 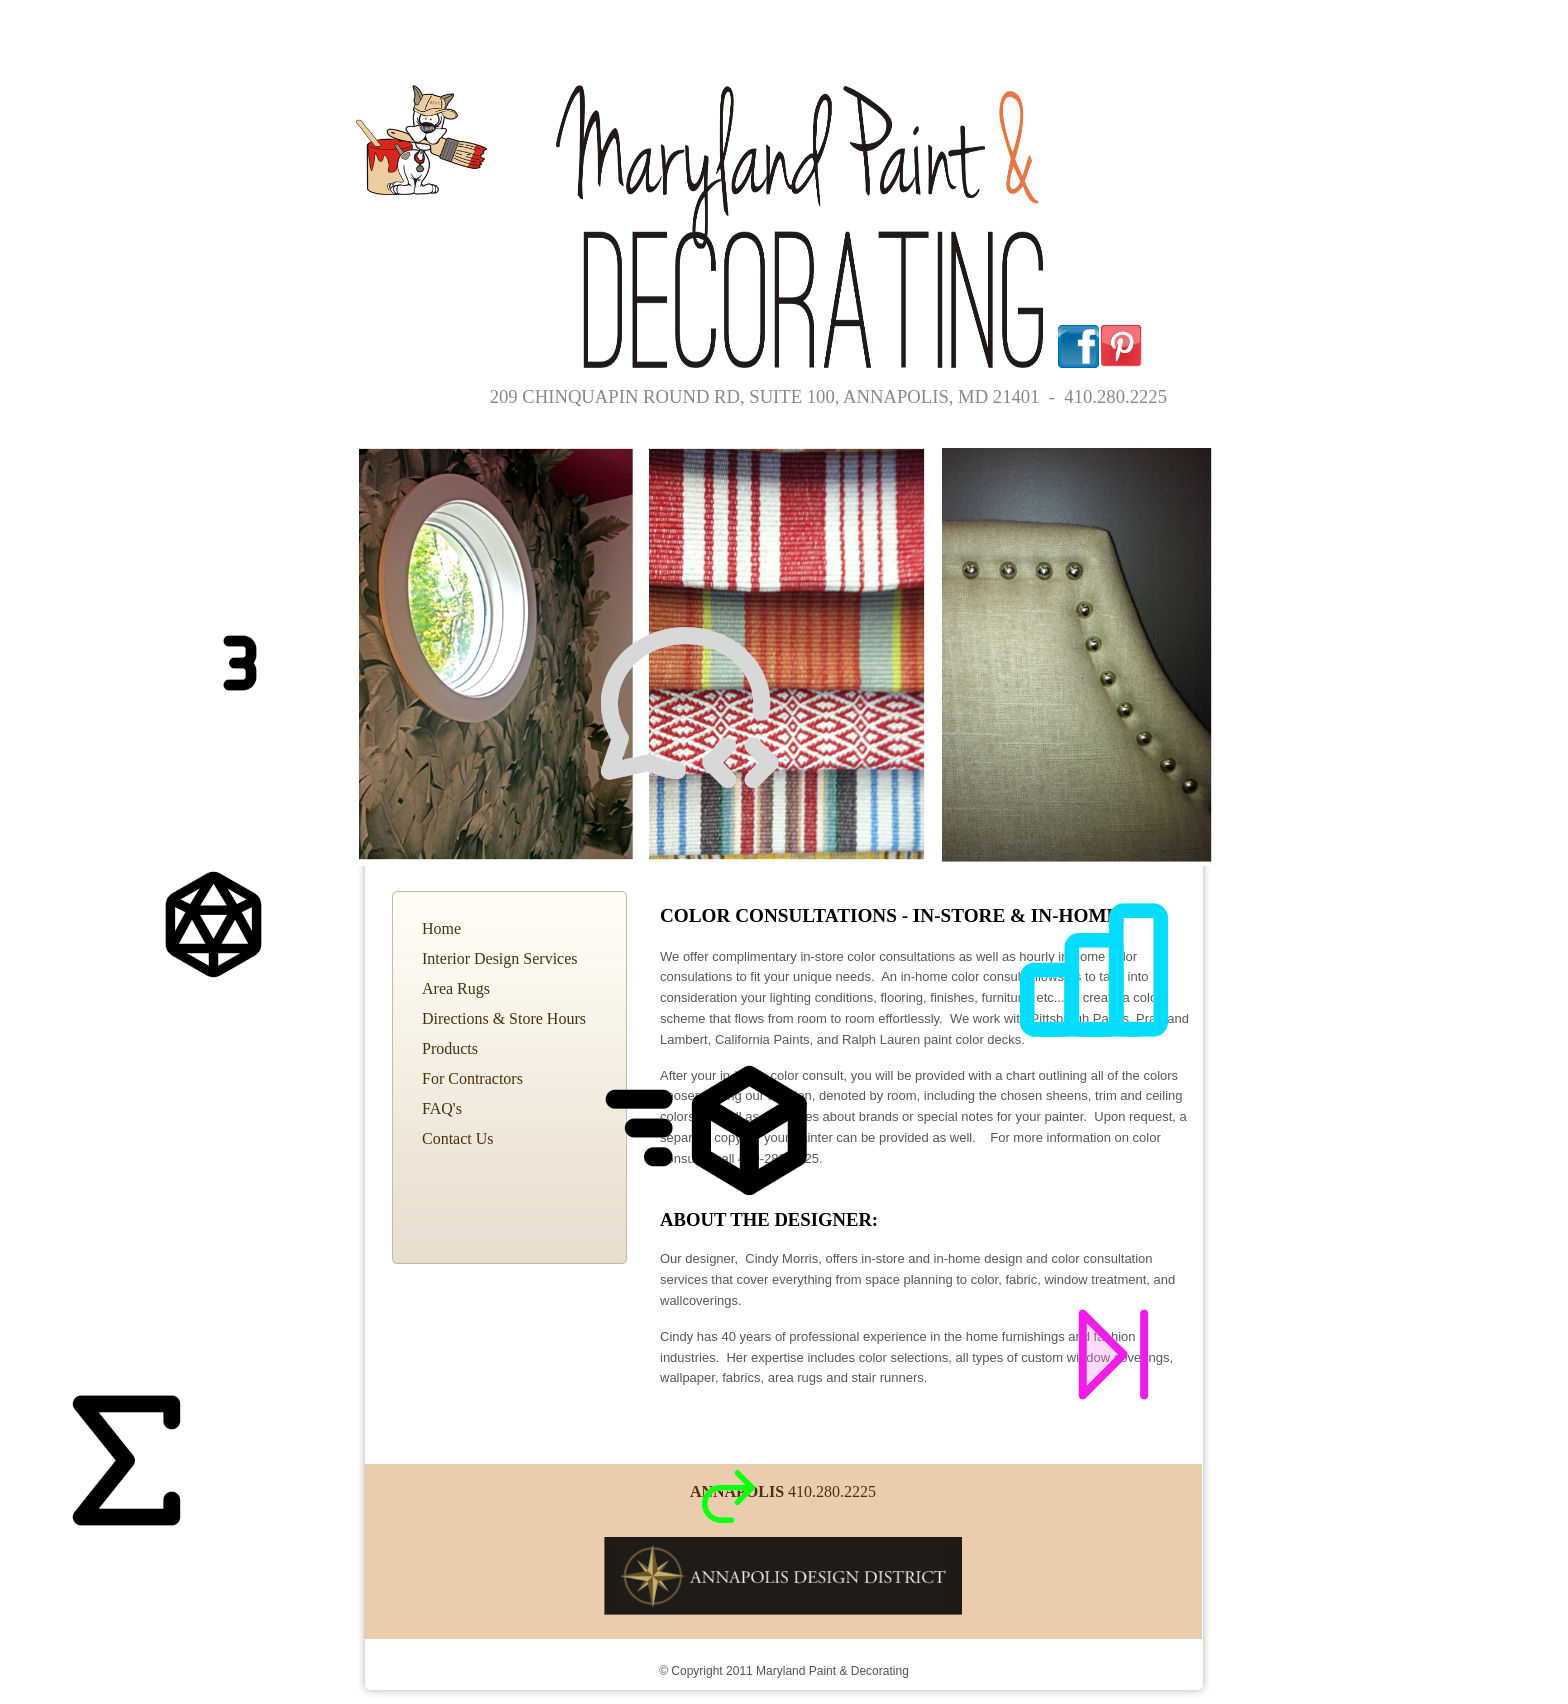 What do you see at coordinates (240, 663) in the screenshot?
I see `indicates step 3 in a multi-step process` at bounding box center [240, 663].